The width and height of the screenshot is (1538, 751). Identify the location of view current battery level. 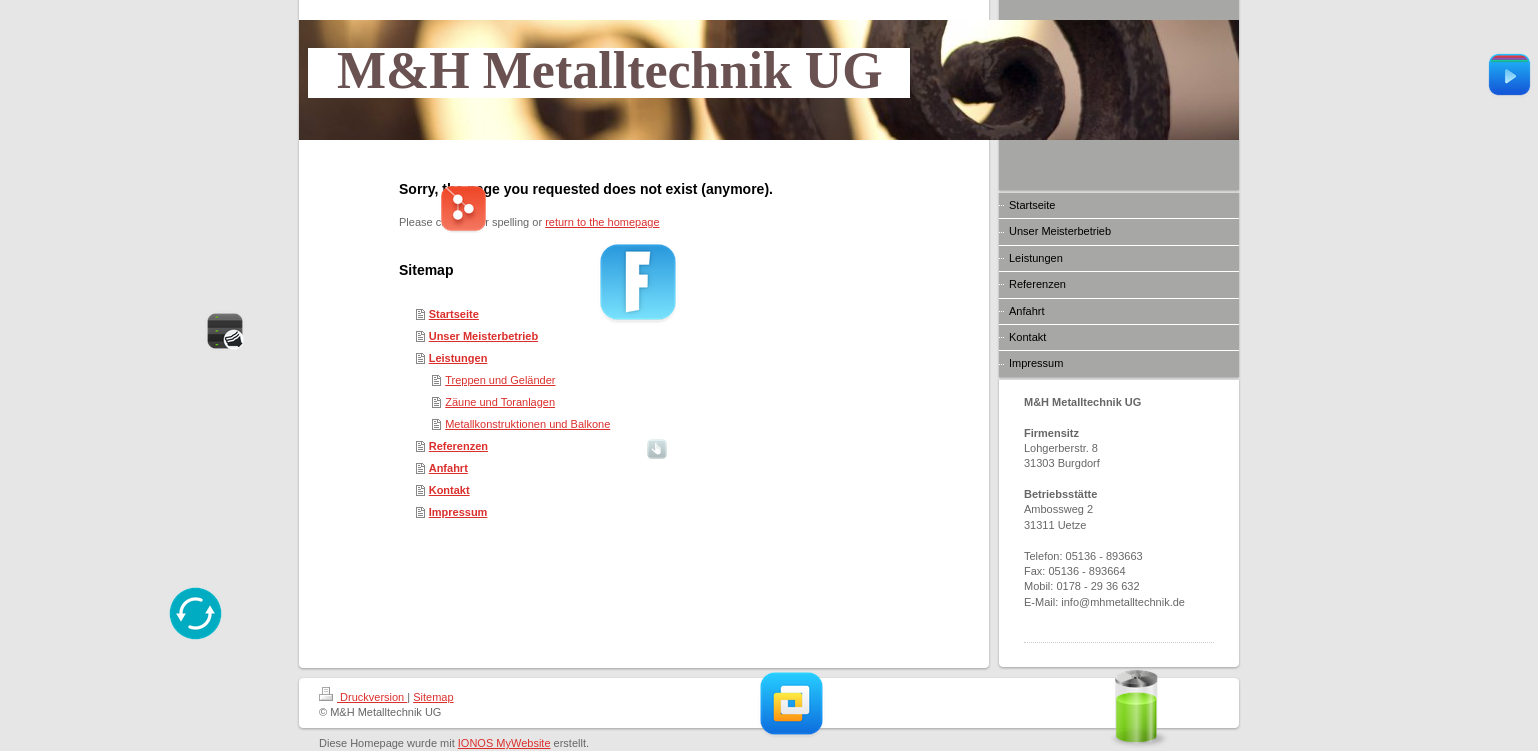
(1136, 706).